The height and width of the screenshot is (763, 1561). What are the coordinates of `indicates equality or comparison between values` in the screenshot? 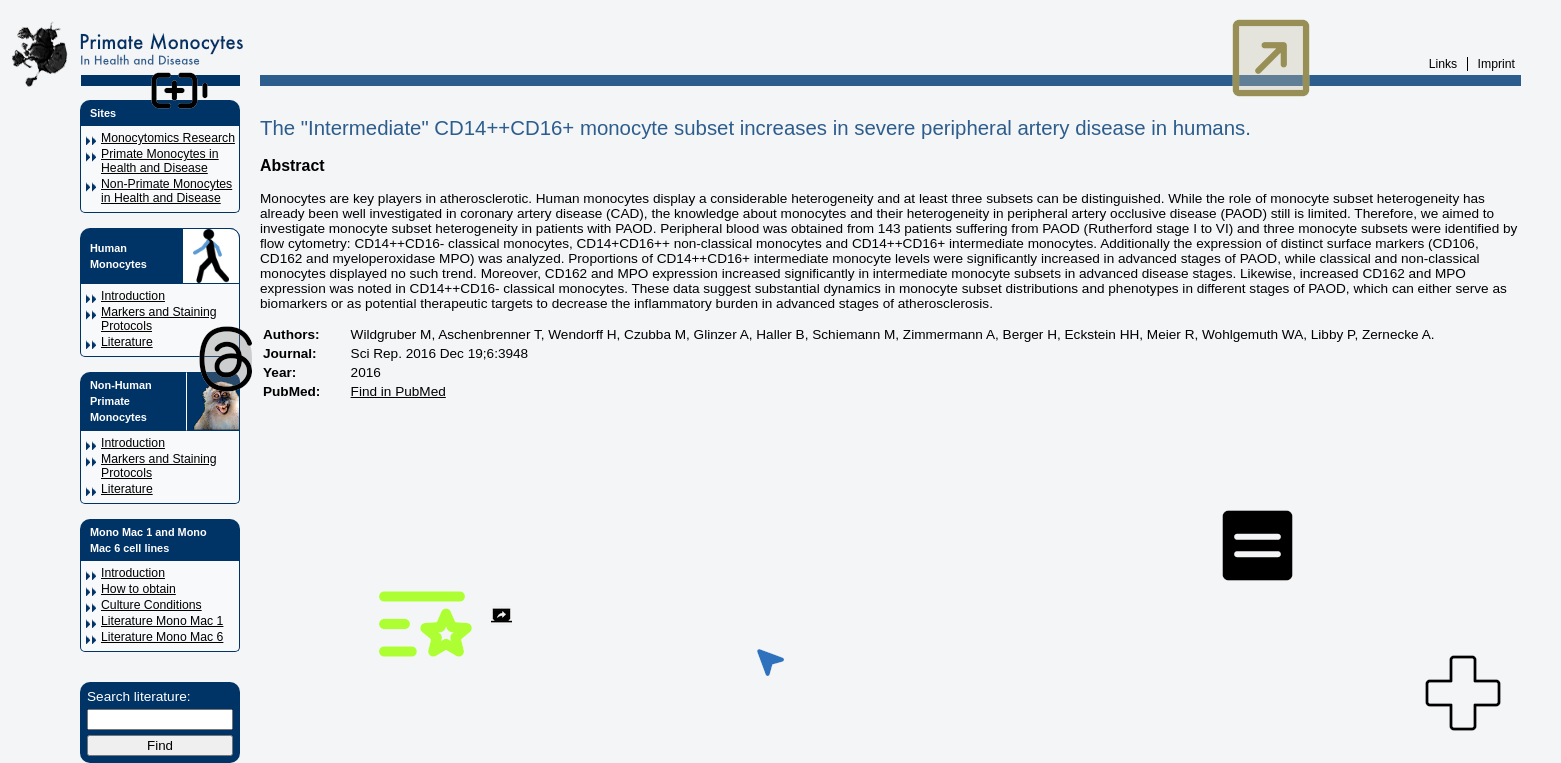 It's located at (1257, 545).